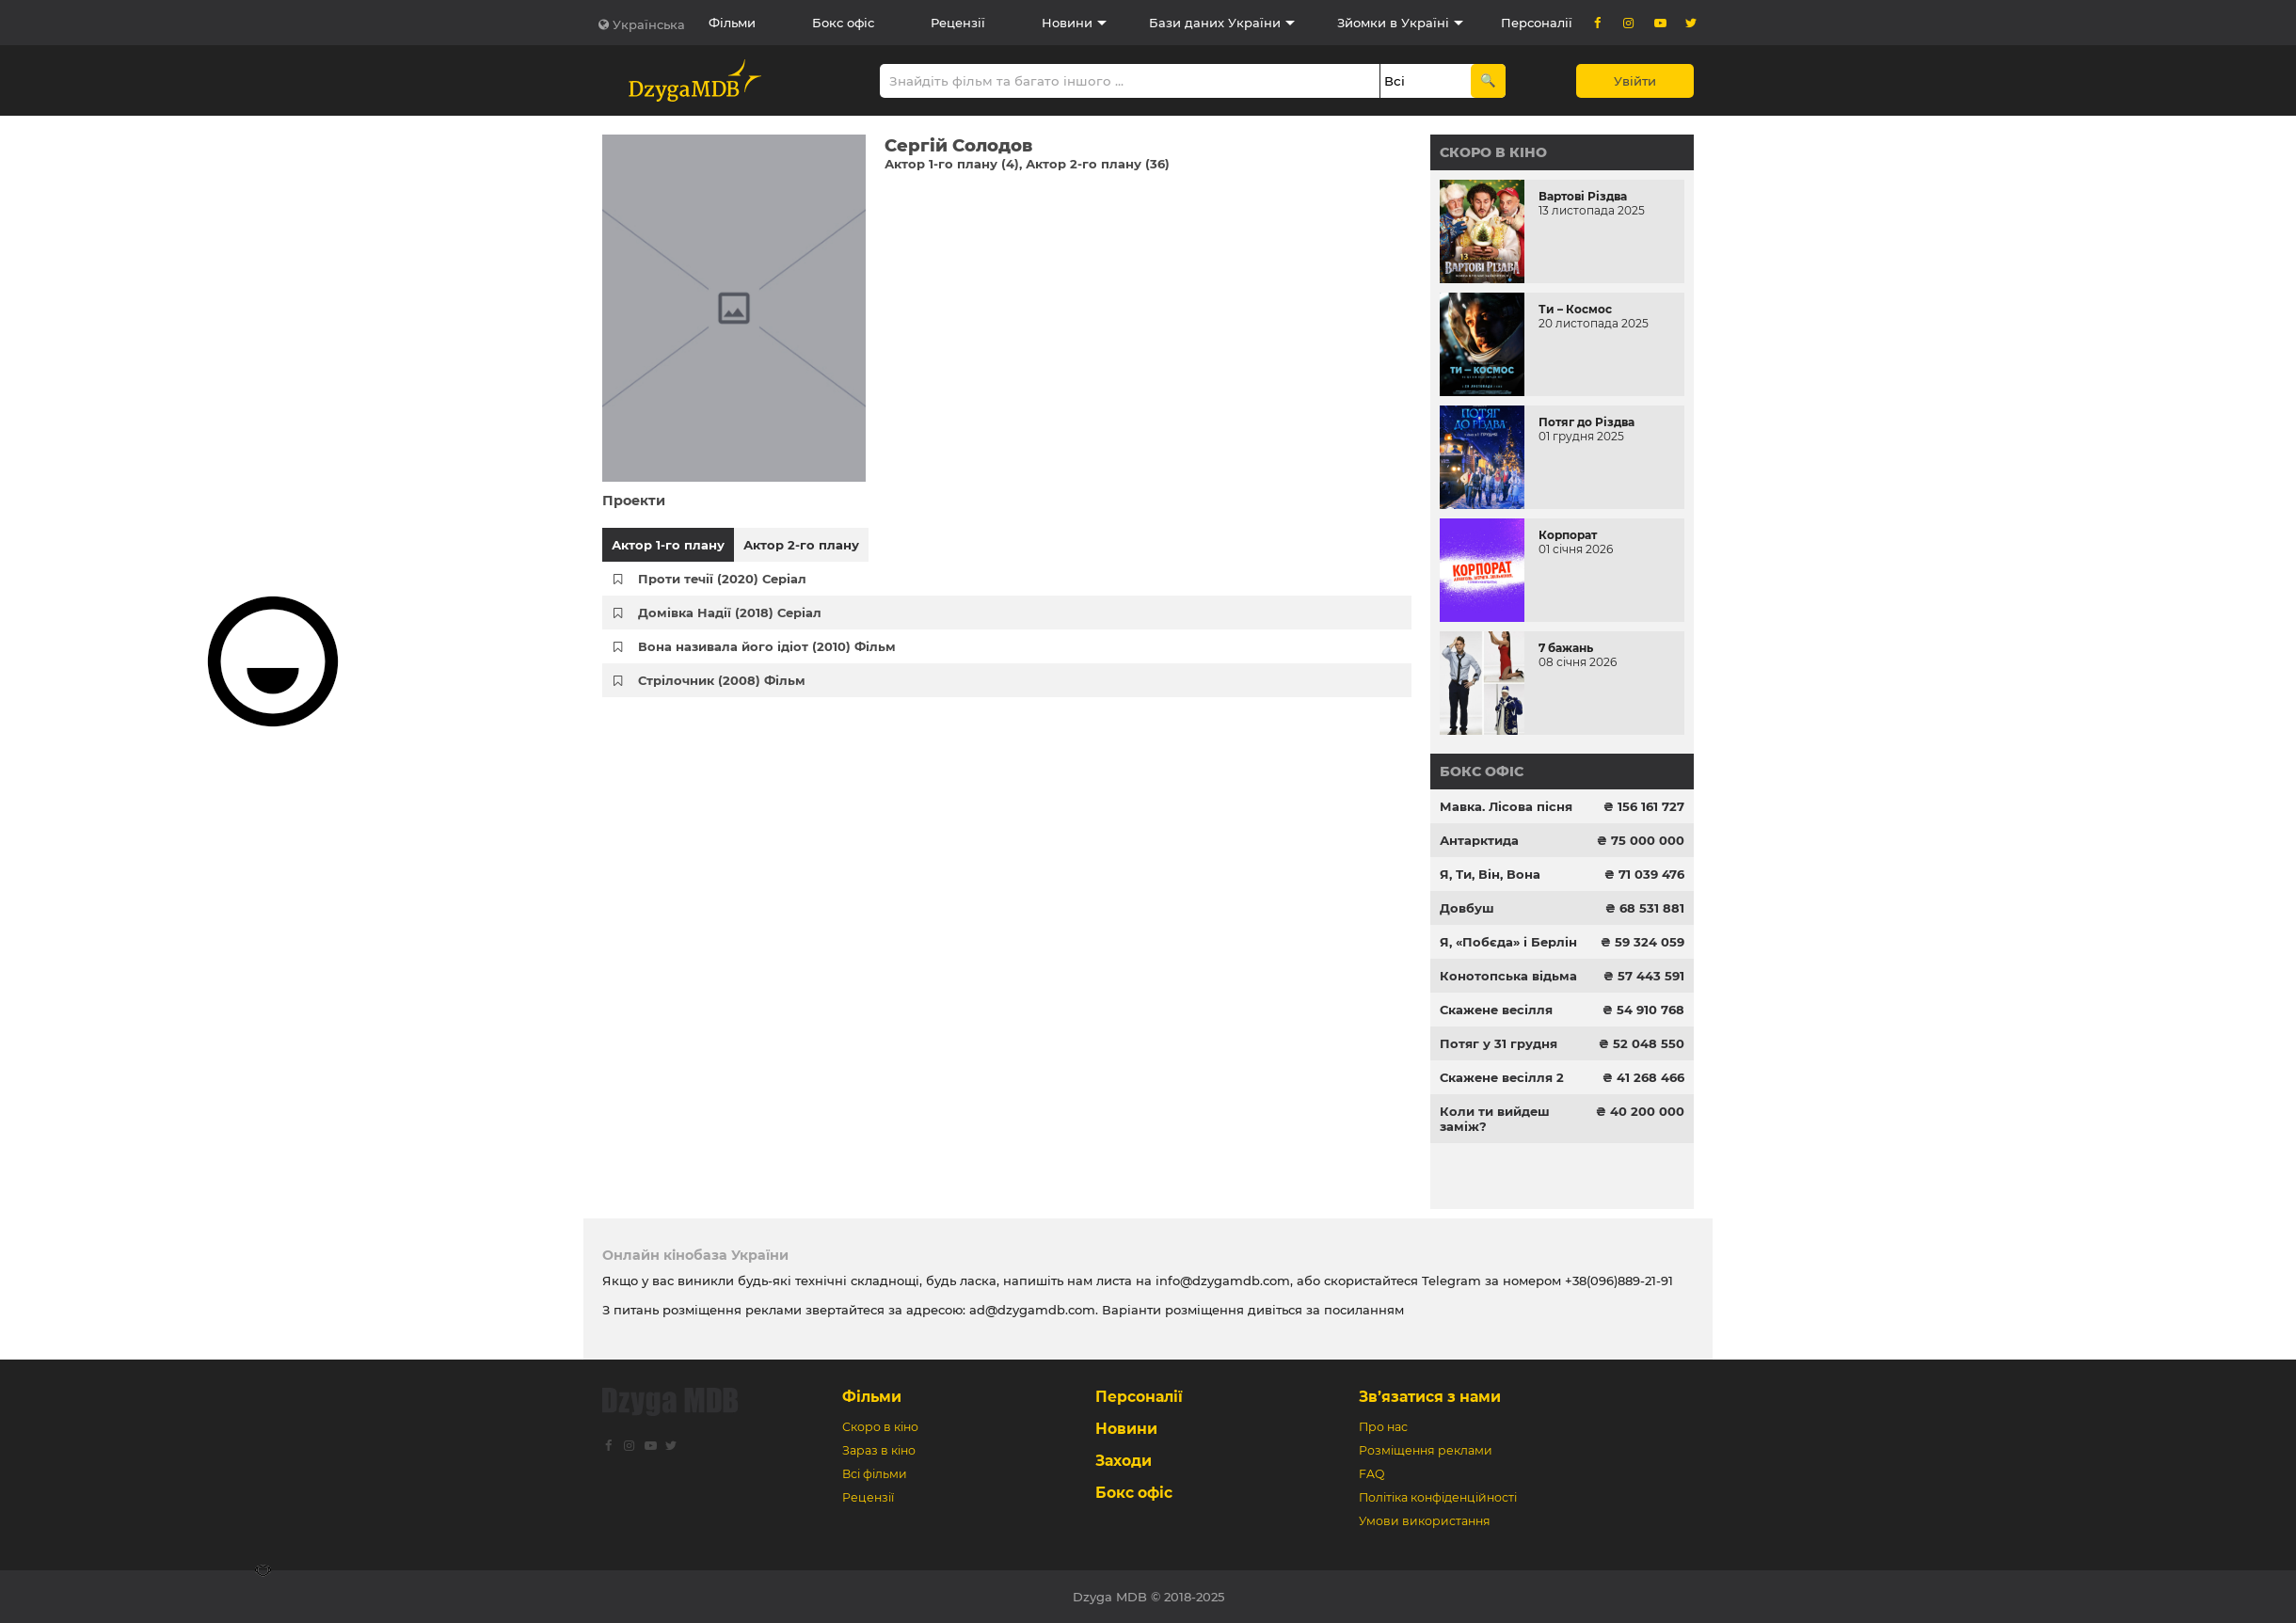 This screenshot has width=2296, height=1623. What do you see at coordinates (273, 661) in the screenshot?
I see `add an emoji or reaction` at bounding box center [273, 661].